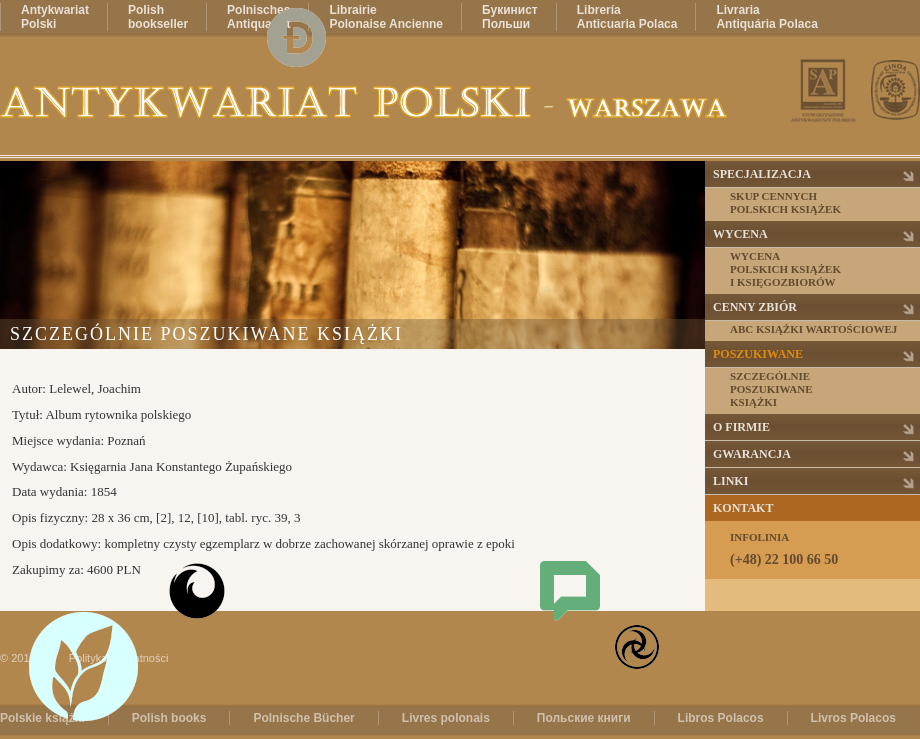 The width and height of the screenshot is (920, 739). I want to click on rye package manager logo, so click(83, 666).